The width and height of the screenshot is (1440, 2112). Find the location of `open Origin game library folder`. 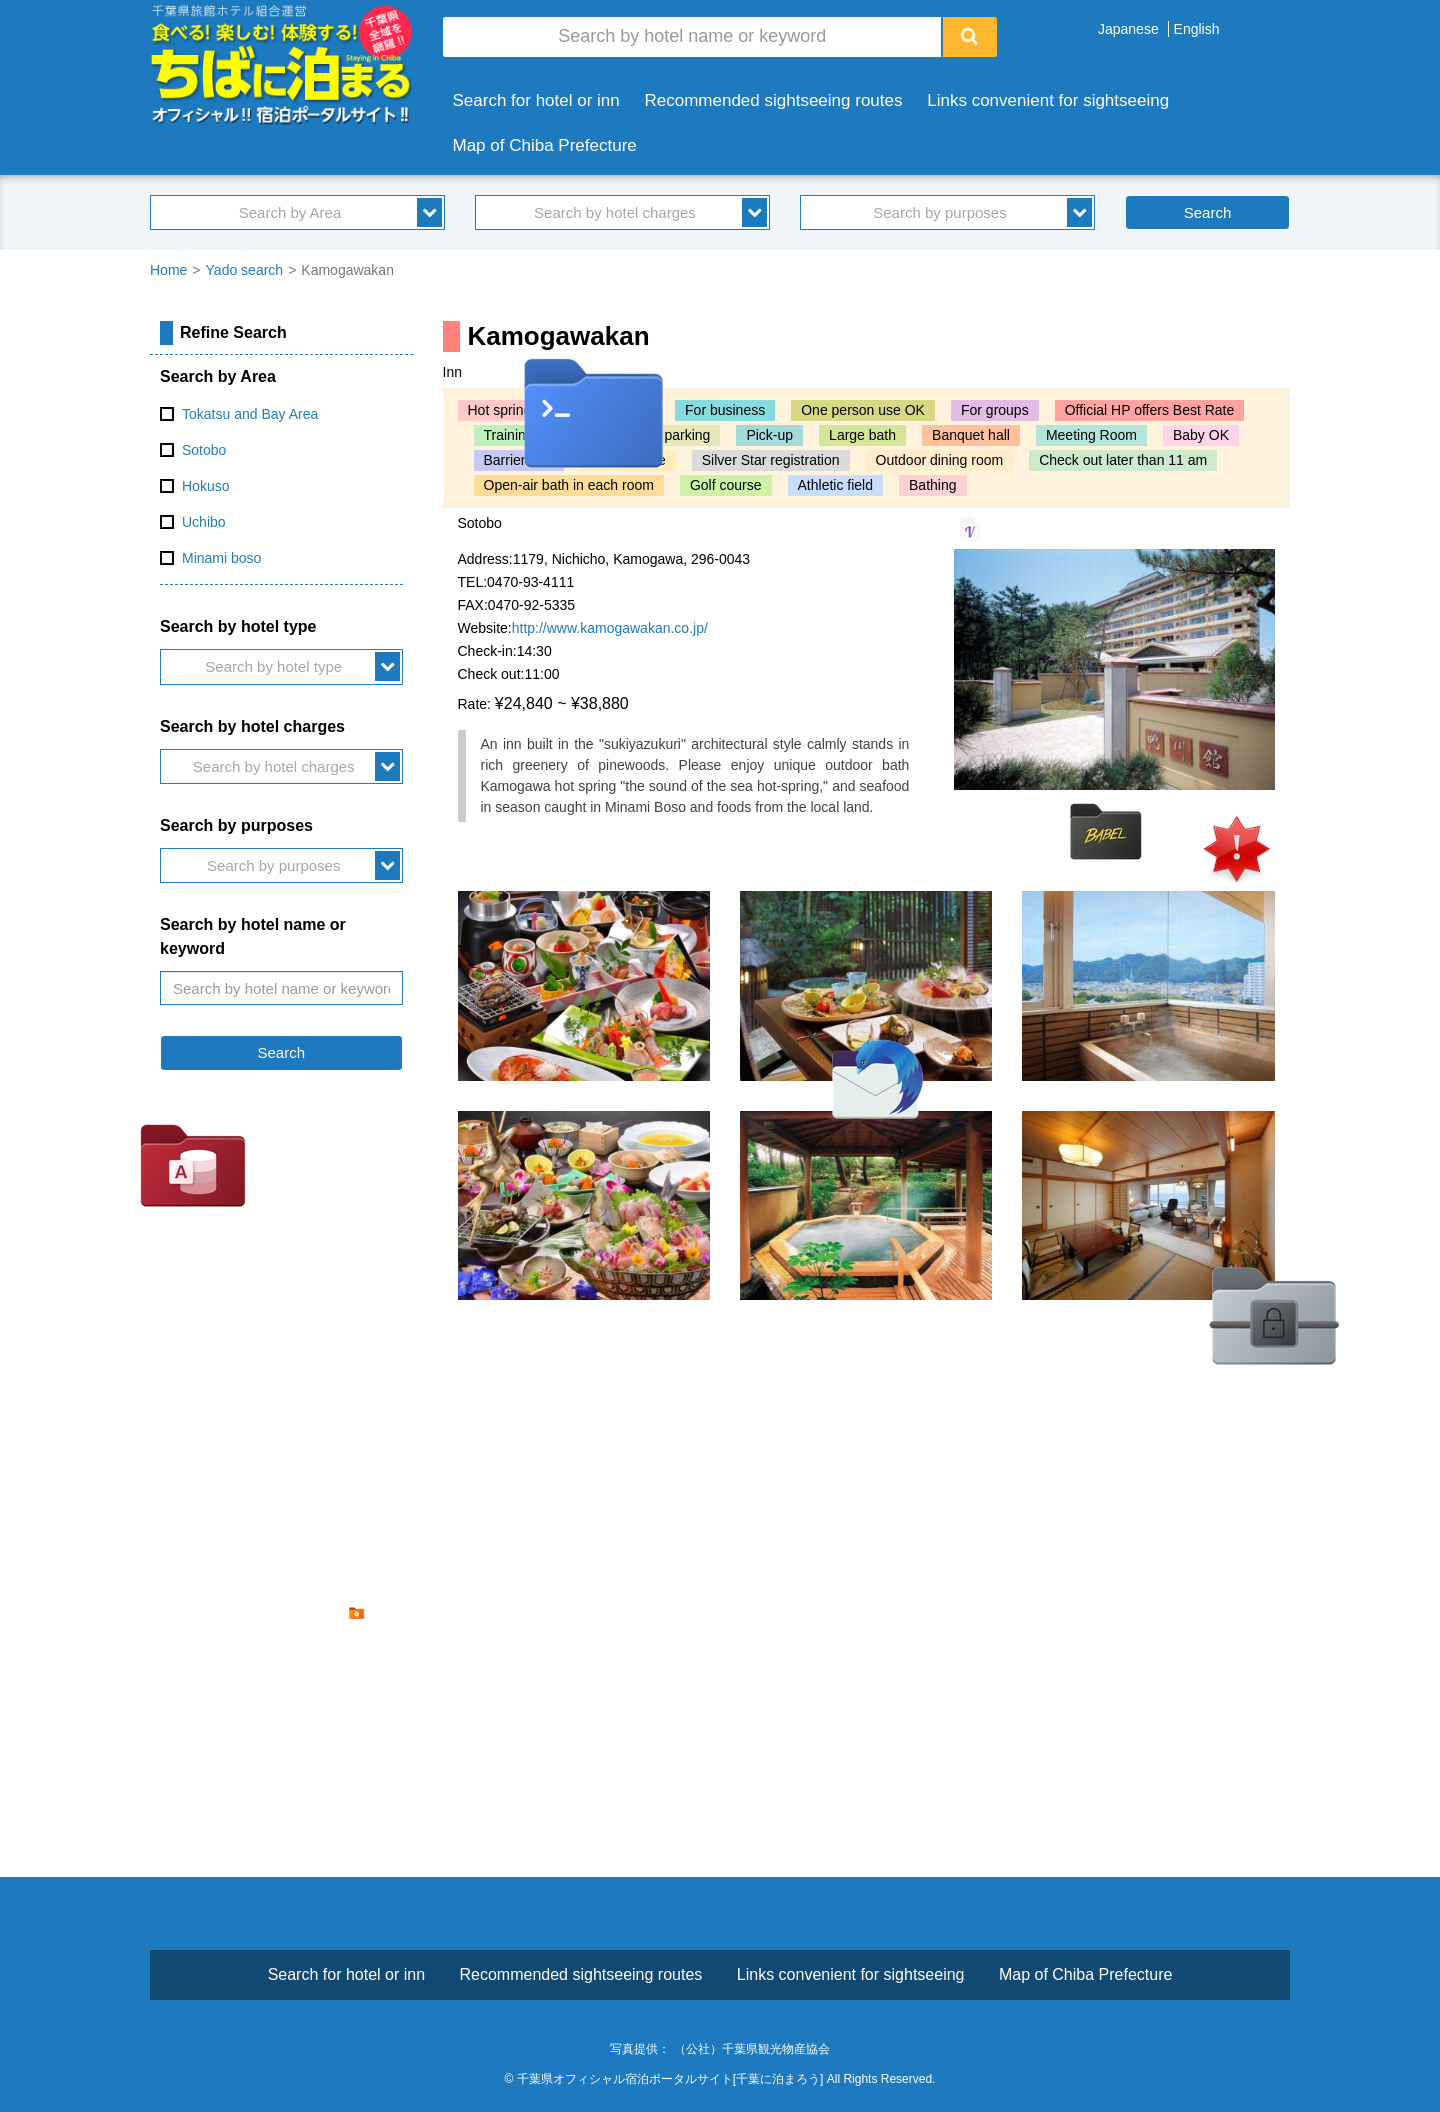

open Origin game library folder is located at coordinates (356, 1613).